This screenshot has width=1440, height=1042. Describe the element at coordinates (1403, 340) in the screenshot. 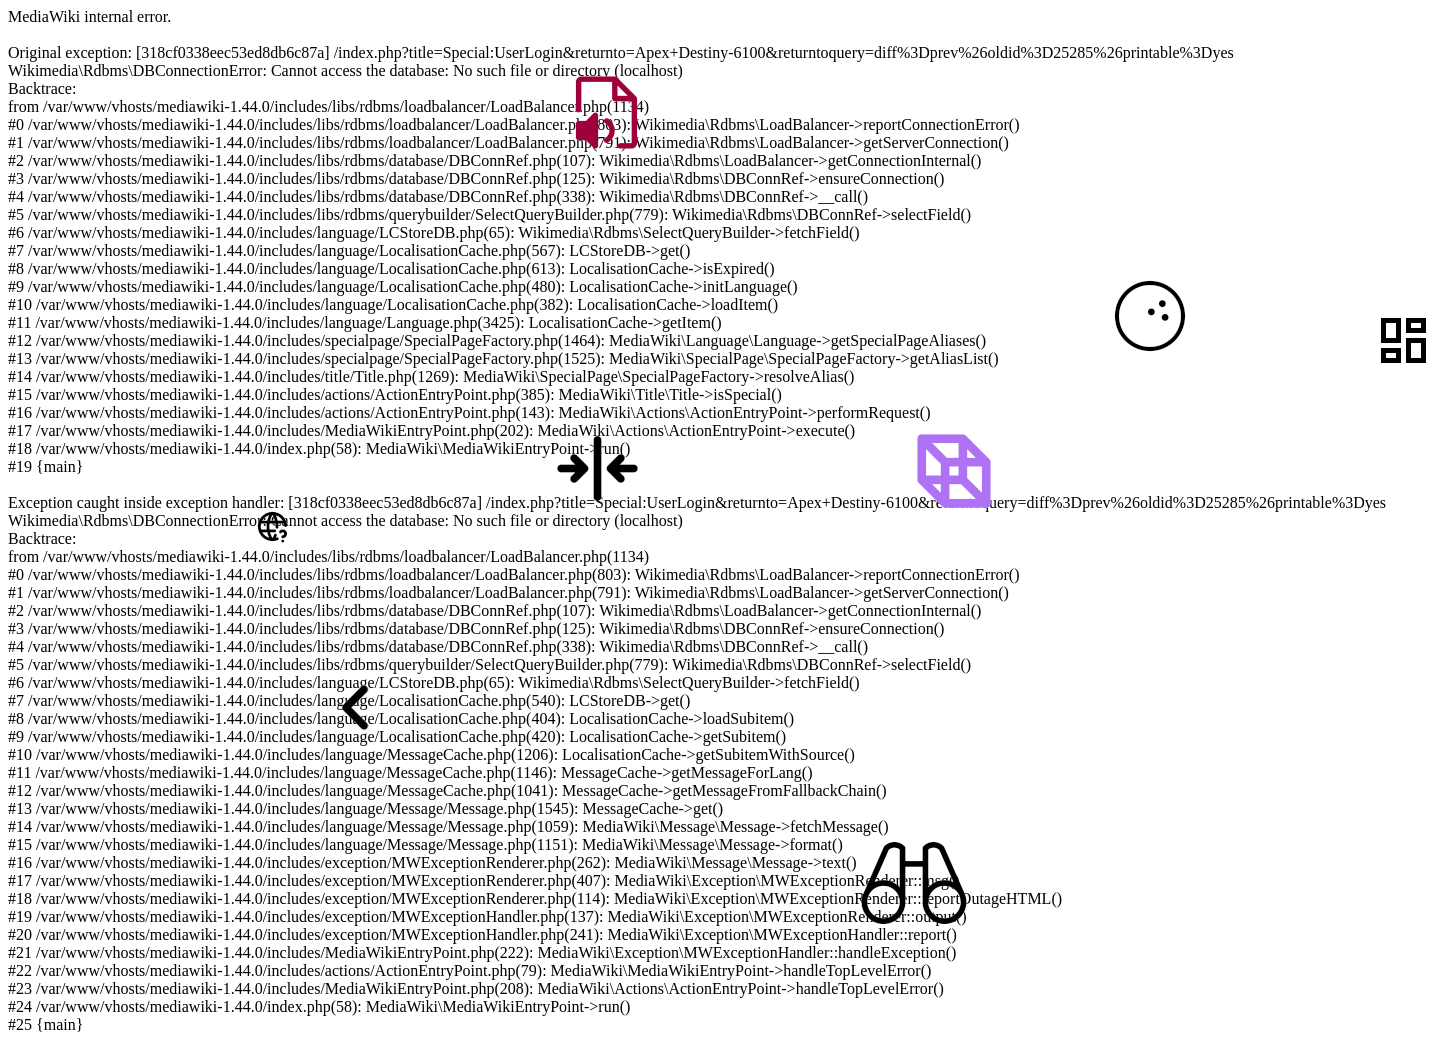

I see `access the main dashboard` at that location.